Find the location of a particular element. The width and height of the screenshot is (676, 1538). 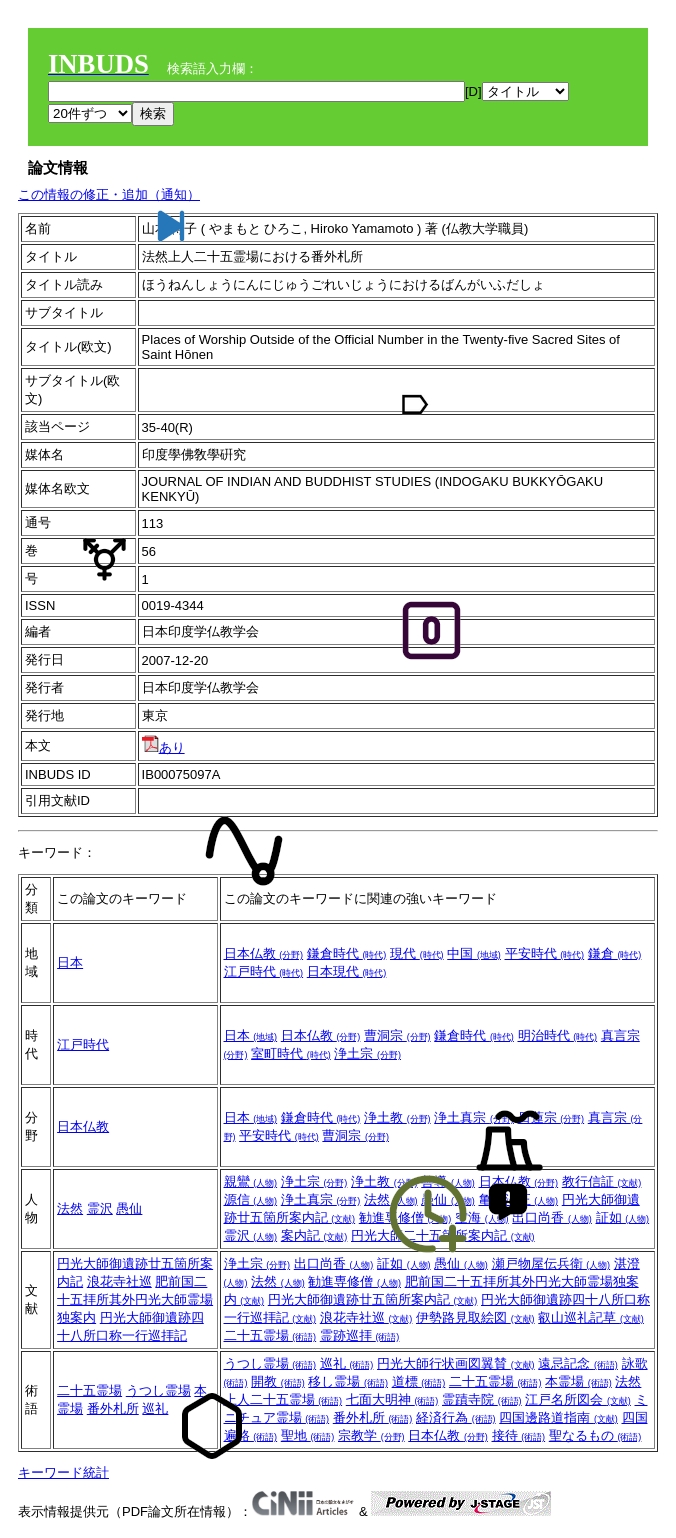

represents the letter "o" in a text or keyboard input is located at coordinates (431, 630).